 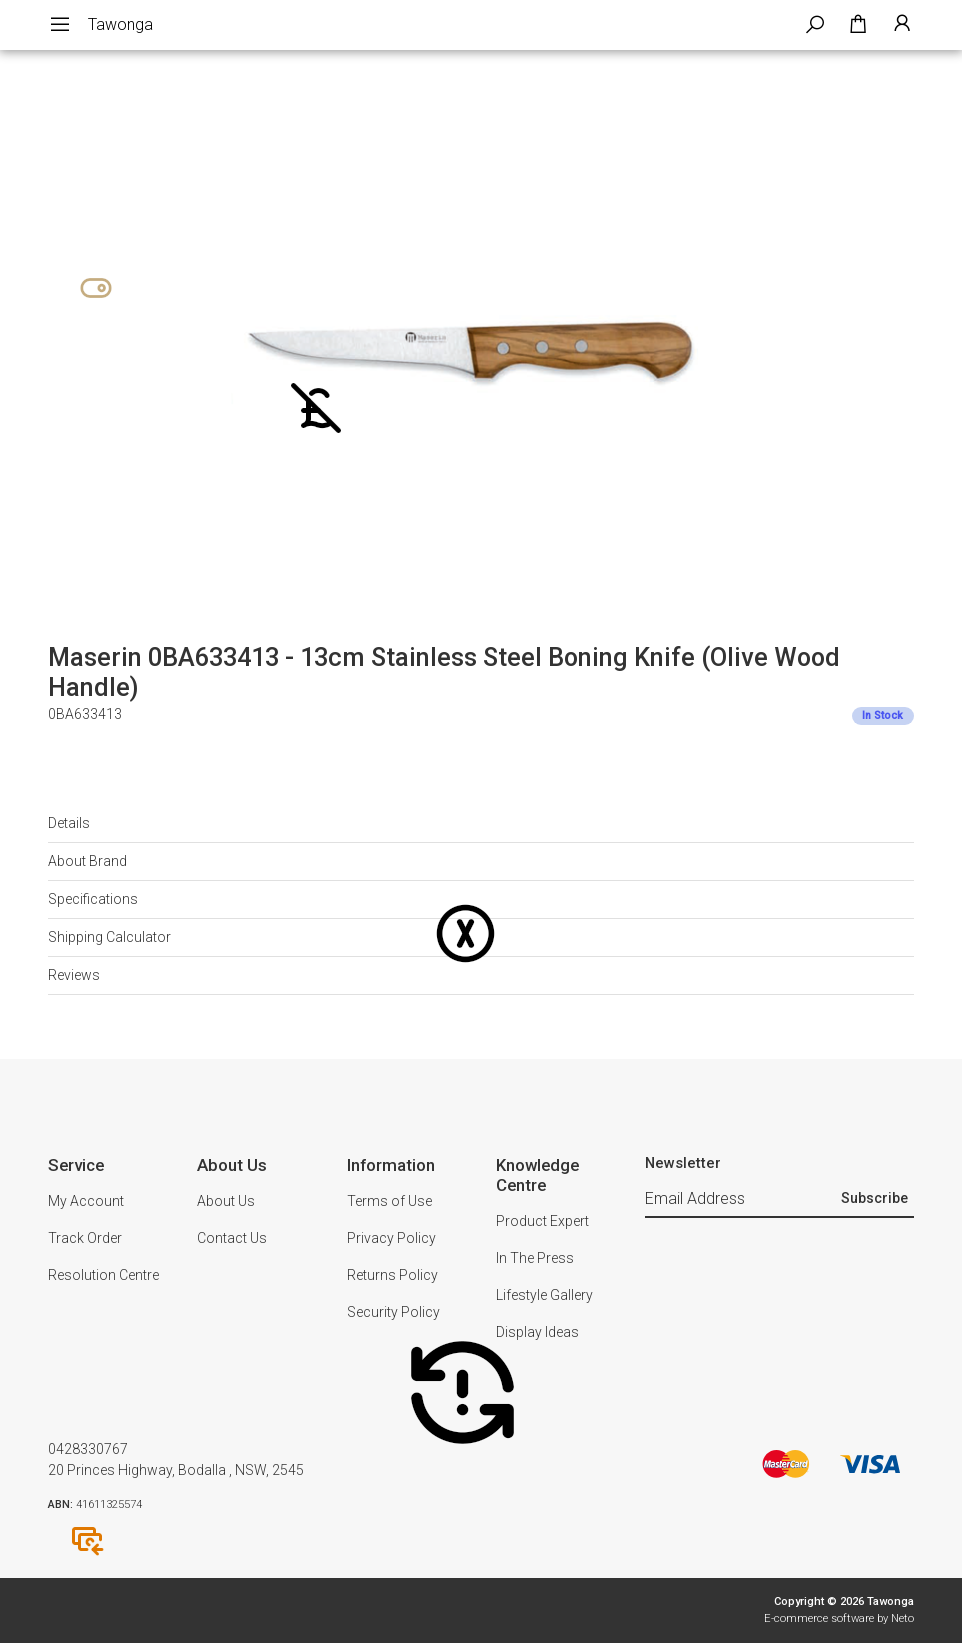 What do you see at coordinates (96, 288) in the screenshot?
I see `toggle switch in the on position` at bounding box center [96, 288].